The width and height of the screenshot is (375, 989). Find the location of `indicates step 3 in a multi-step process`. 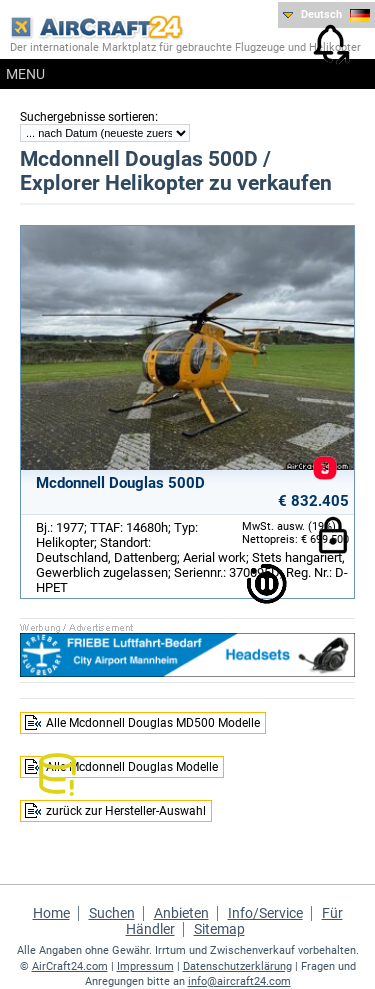

indicates step 3 in a multi-step process is located at coordinates (325, 468).